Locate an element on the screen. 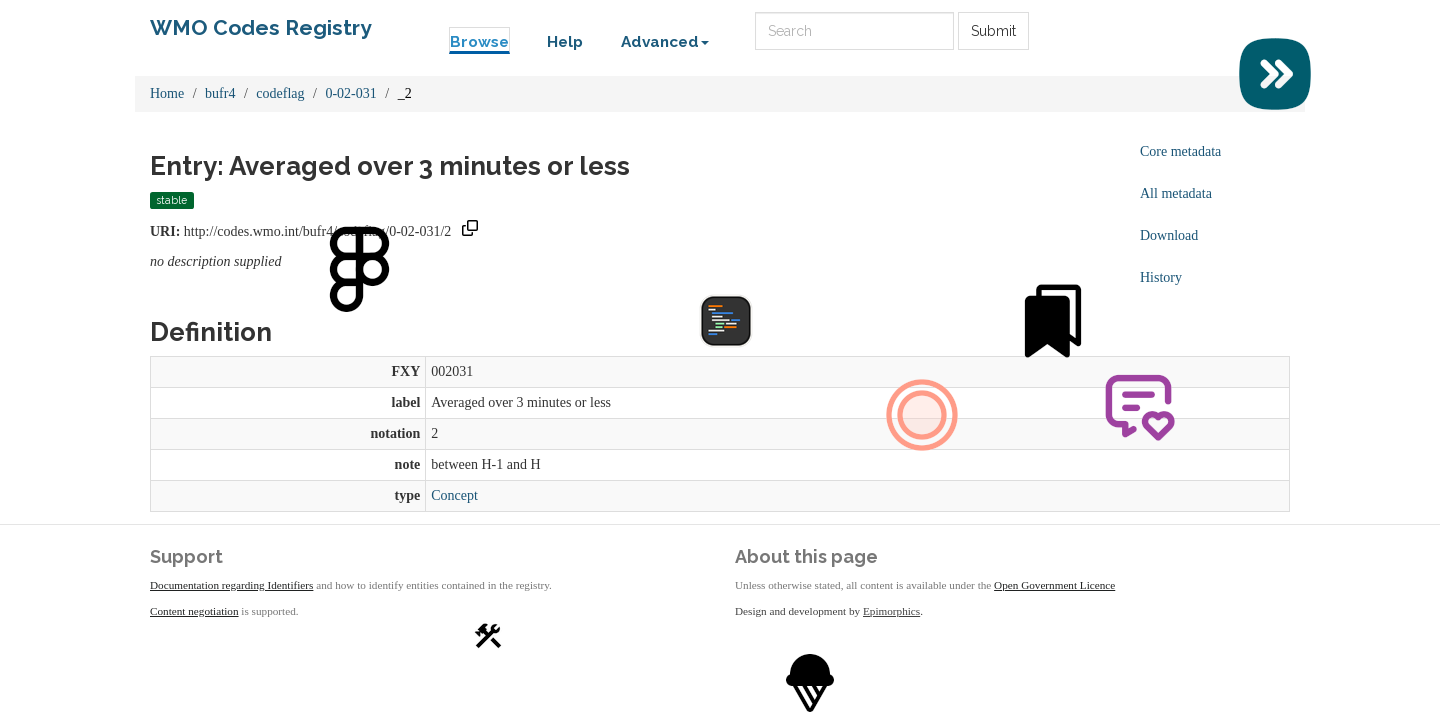 The height and width of the screenshot is (720, 1440). start recording audio or video is located at coordinates (922, 415).